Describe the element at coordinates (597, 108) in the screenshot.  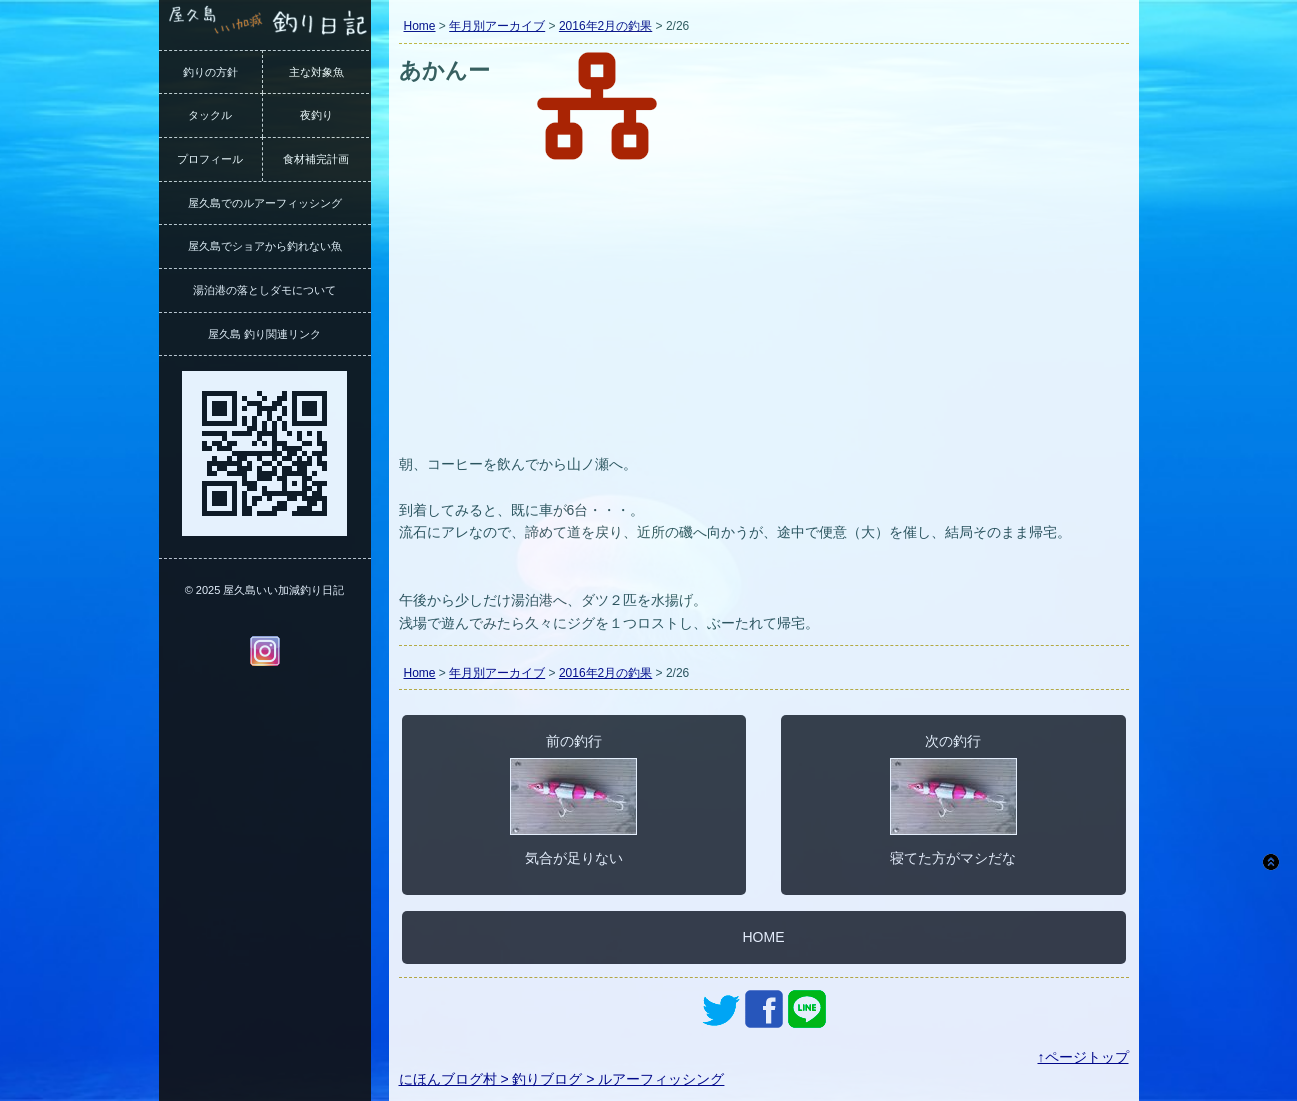
I see `view network connections` at that location.